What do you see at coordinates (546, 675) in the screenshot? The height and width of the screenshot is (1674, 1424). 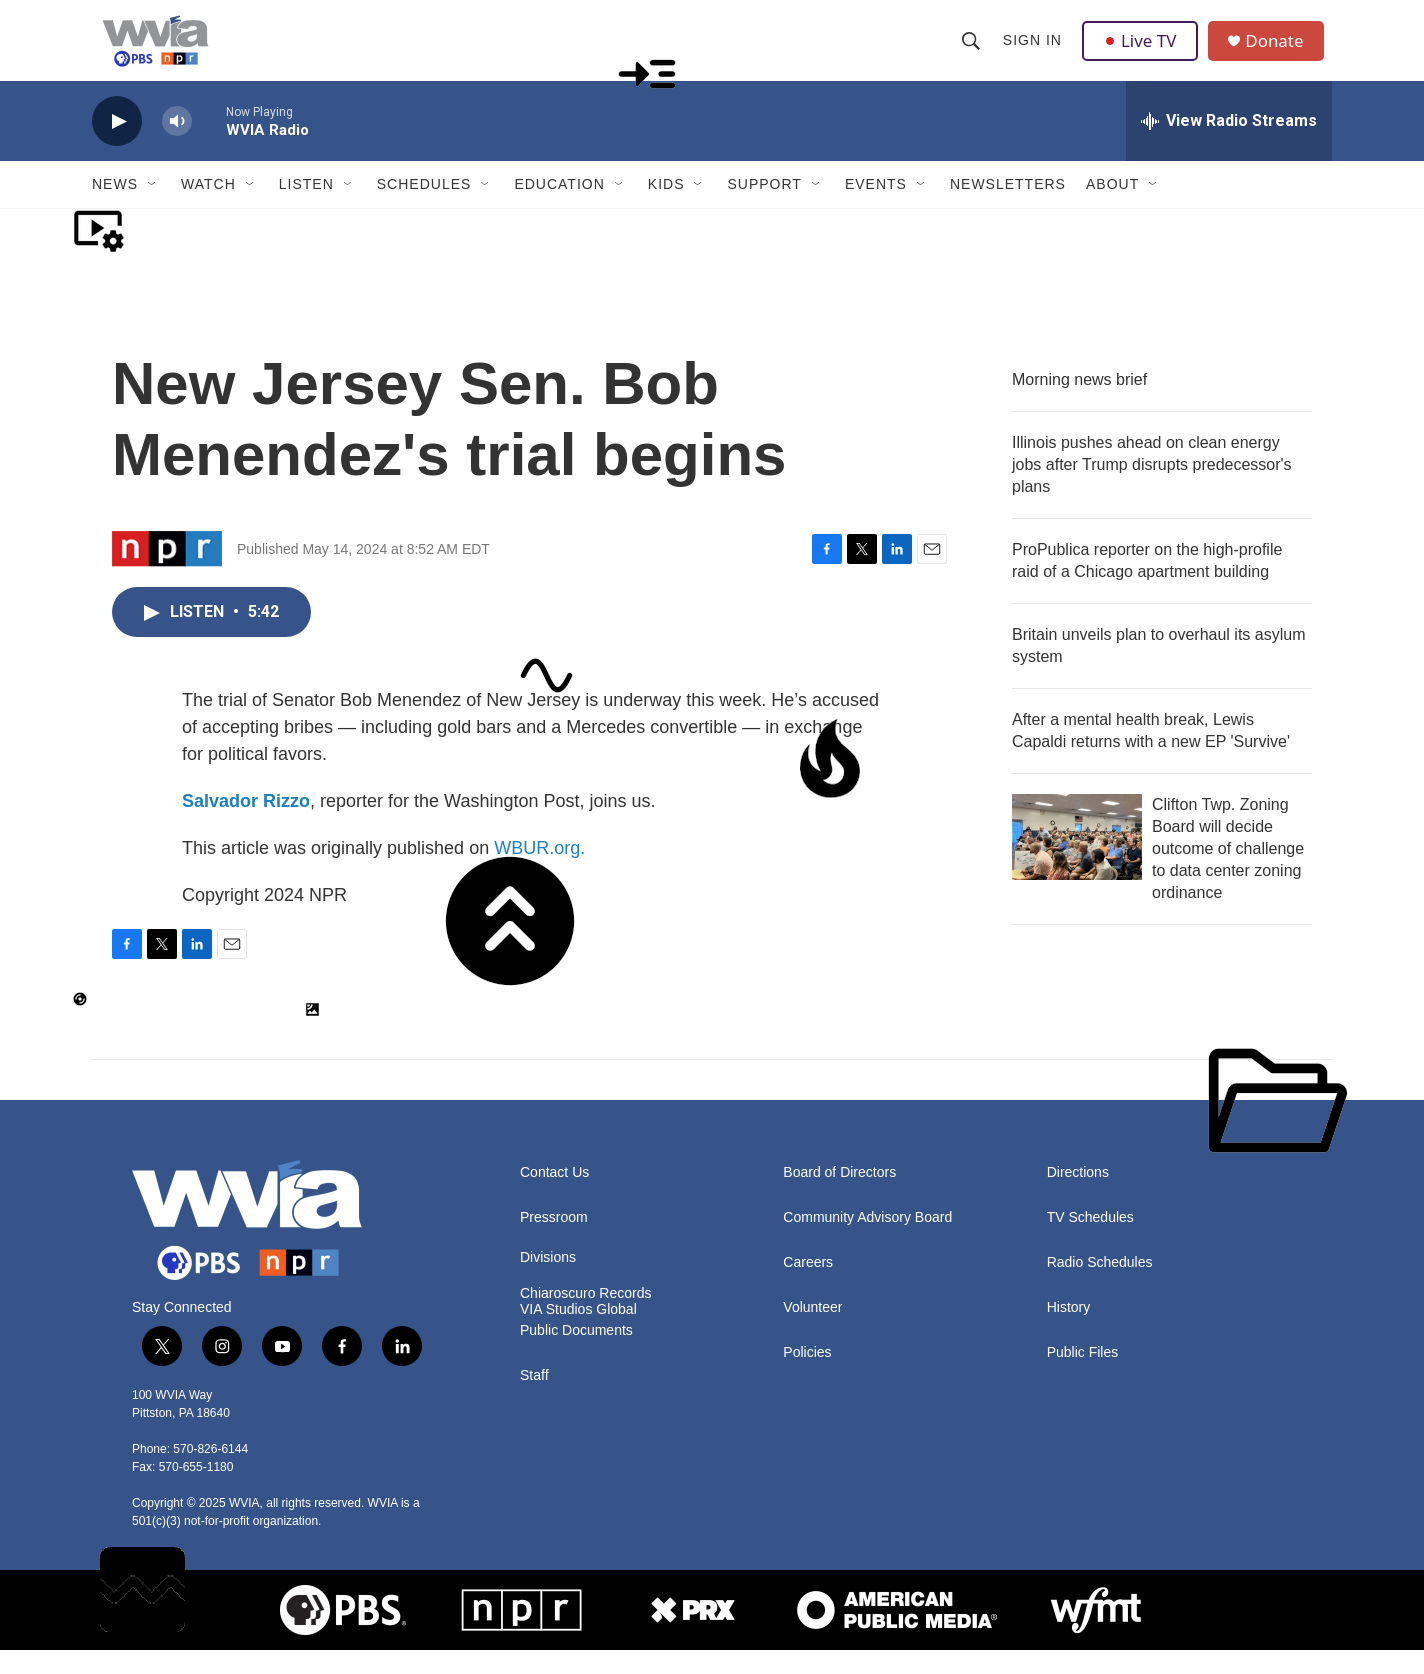 I see `audio or sound wave visualization` at bounding box center [546, 675].